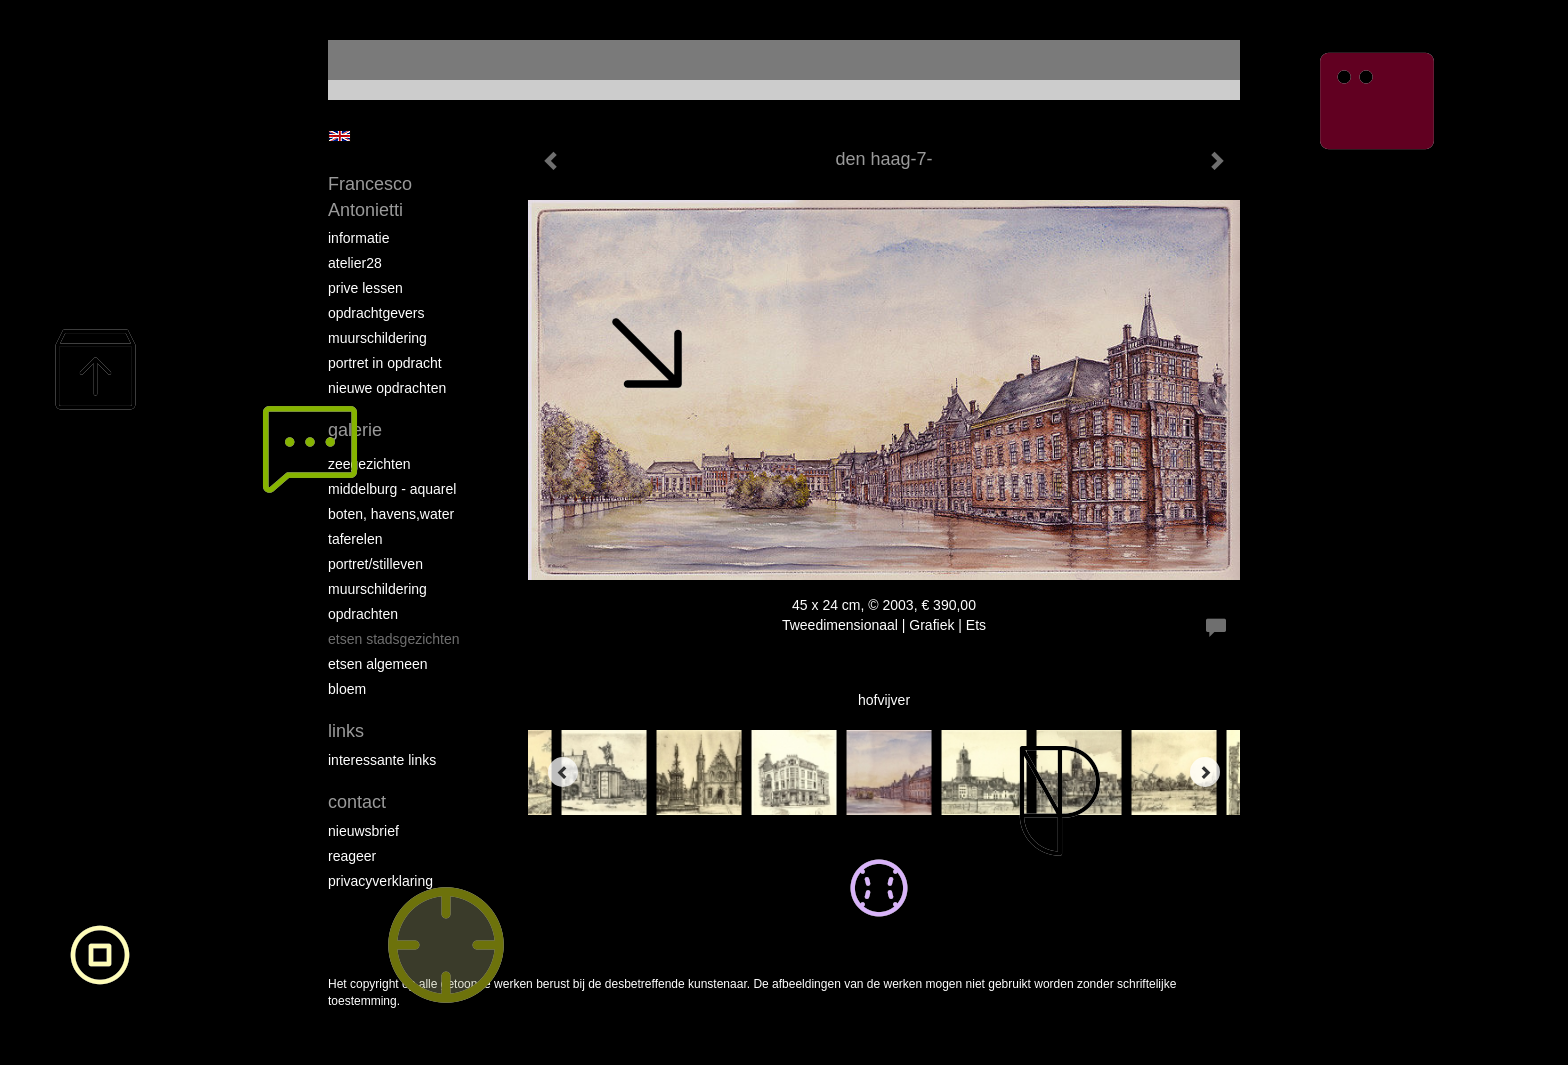 The height and width of the screenshot is (1065, 1568). I want to click on phosphor icons library logo, so click(1051, 794).